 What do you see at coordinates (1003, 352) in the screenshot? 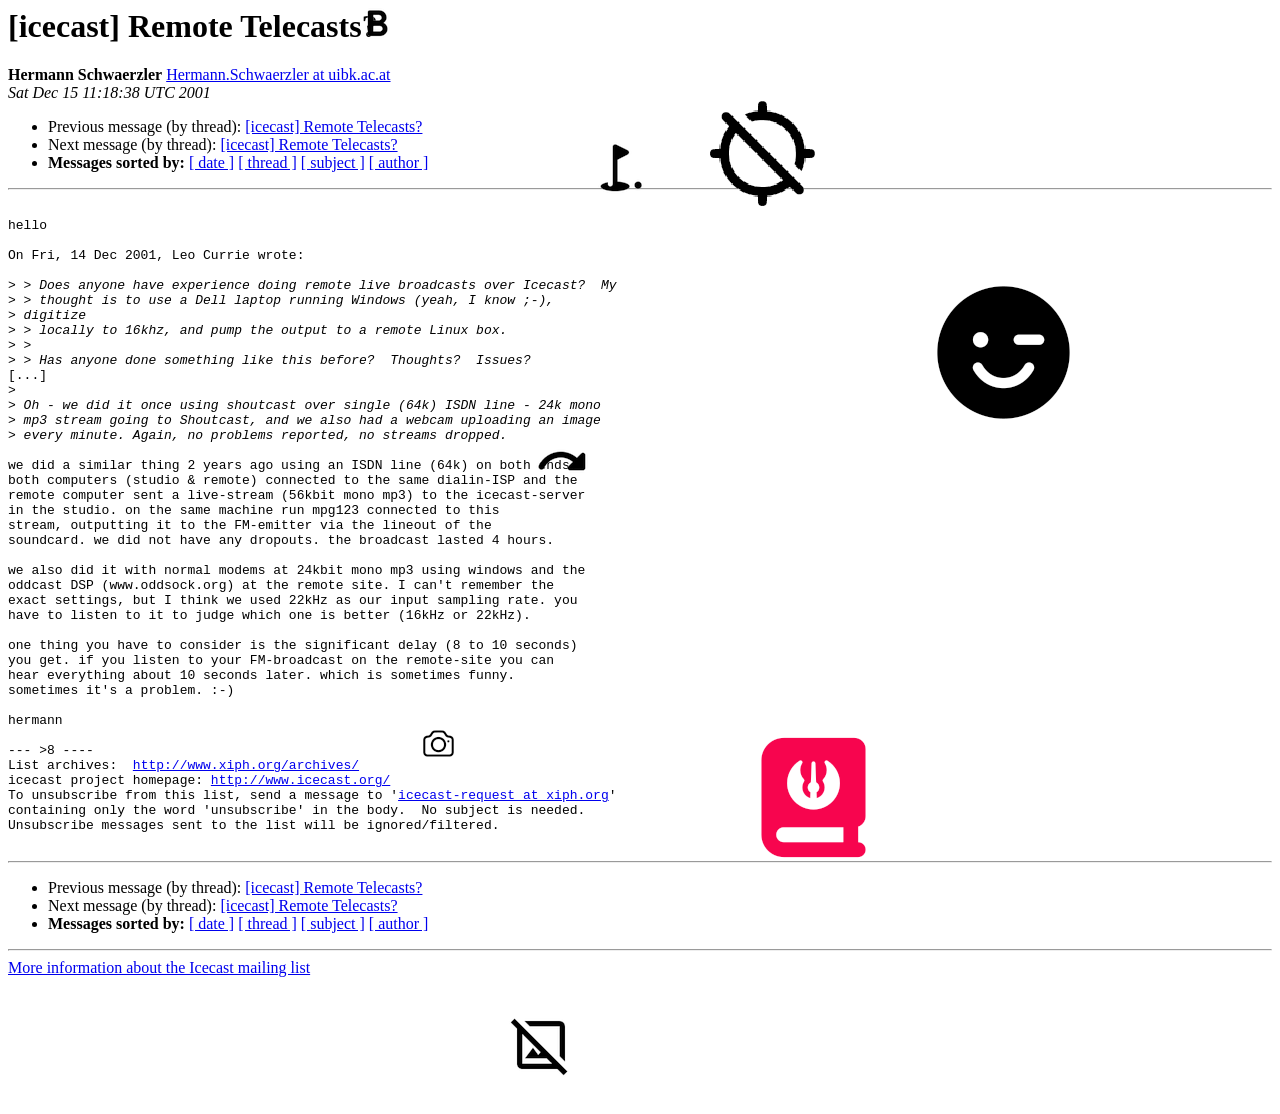
I see `insert a winking emoji into your message` at bounding box center [1003, 352].